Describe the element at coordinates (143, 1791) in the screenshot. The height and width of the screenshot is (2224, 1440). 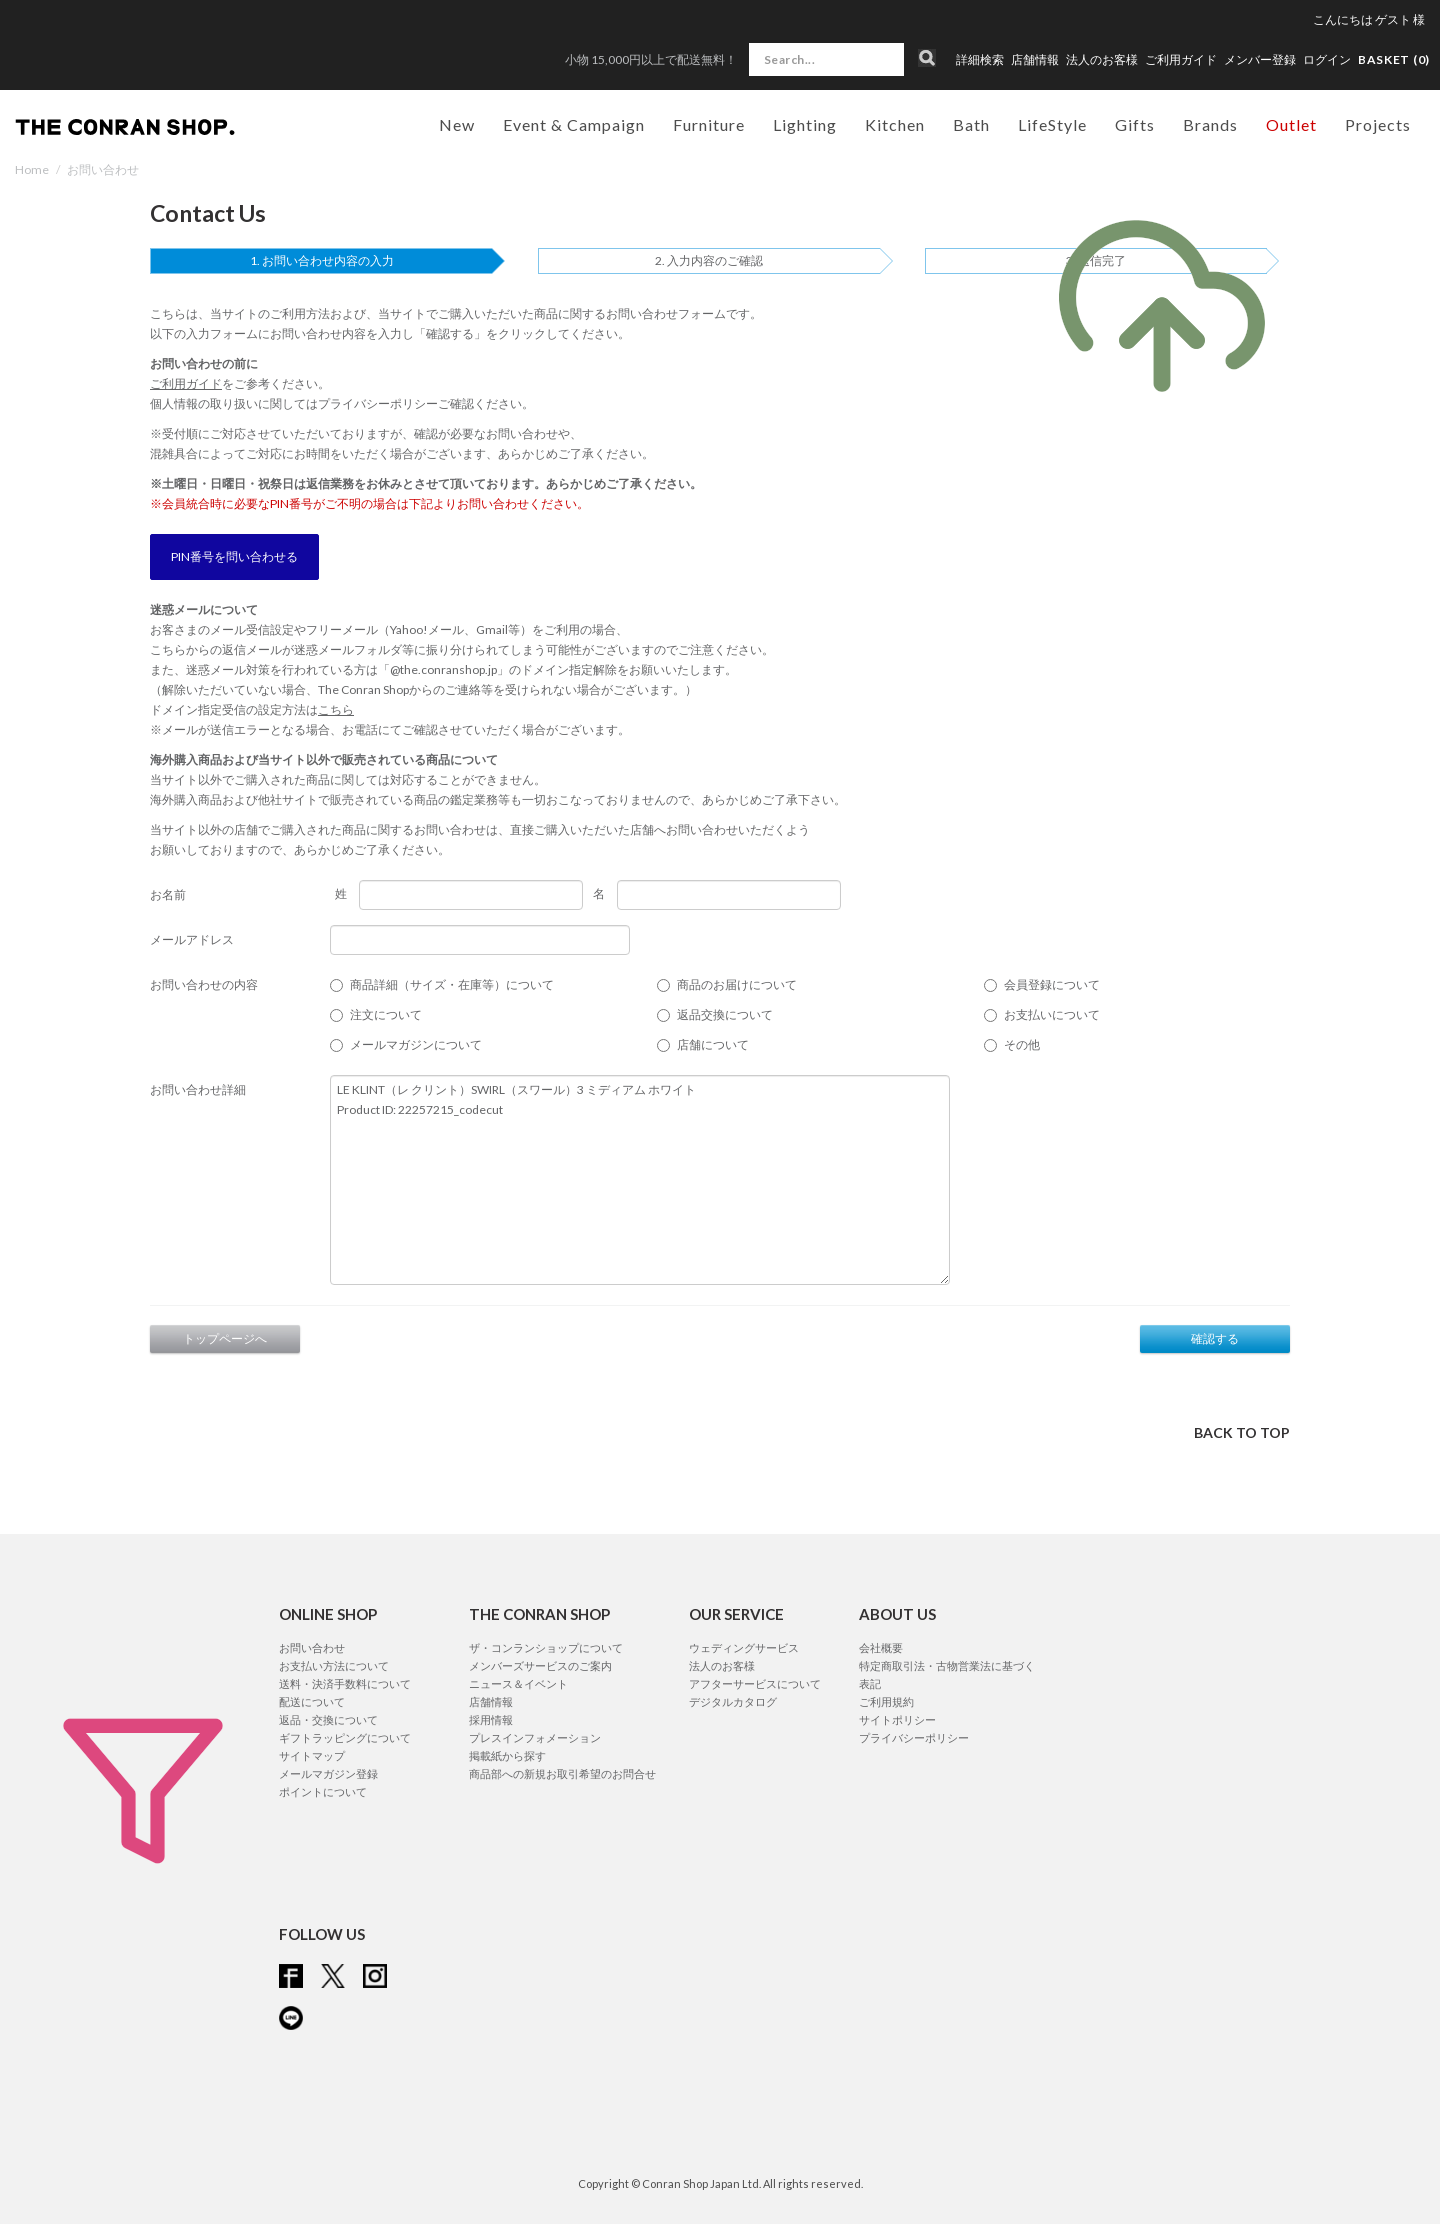
I see `filter or sort content` at that location.